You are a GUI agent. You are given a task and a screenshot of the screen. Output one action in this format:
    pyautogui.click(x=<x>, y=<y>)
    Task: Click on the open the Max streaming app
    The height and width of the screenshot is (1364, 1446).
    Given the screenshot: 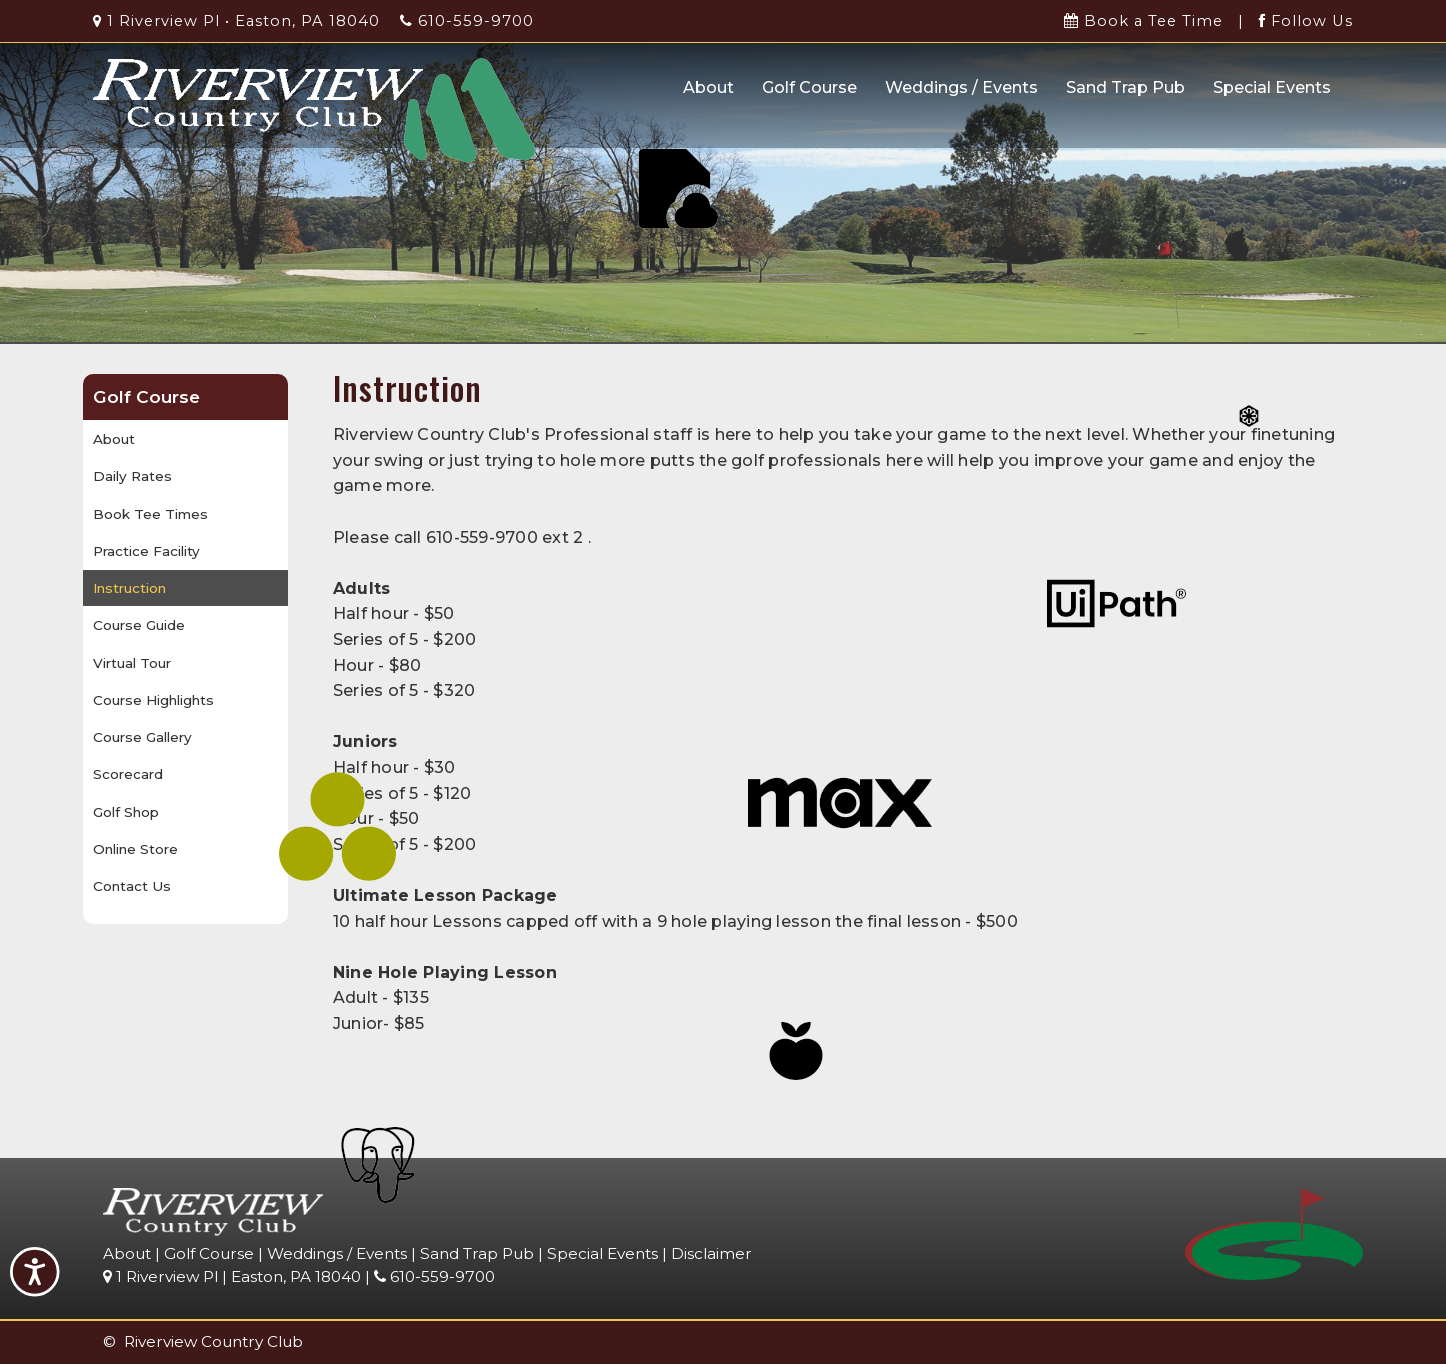 What is the action you would take?
    pyautogui.click(x=840, y=803)
    